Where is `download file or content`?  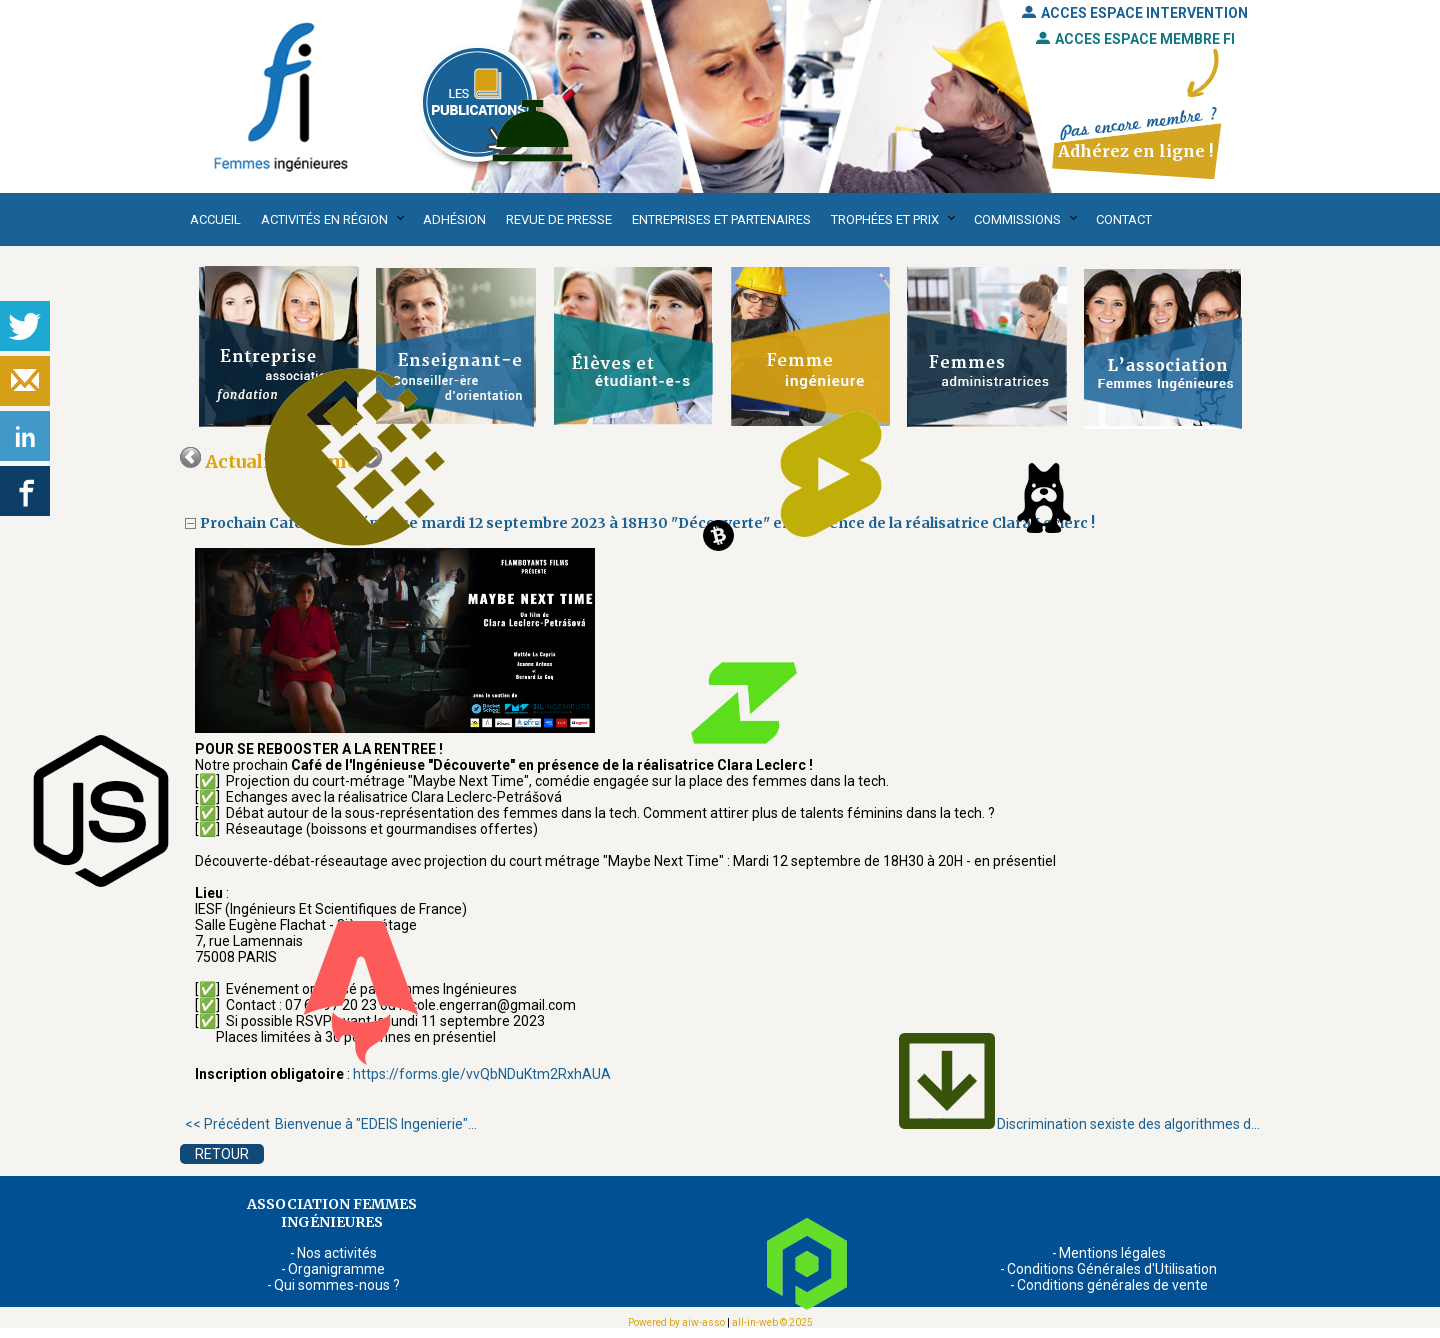 download file or content is located at coordinates (947, 1081).